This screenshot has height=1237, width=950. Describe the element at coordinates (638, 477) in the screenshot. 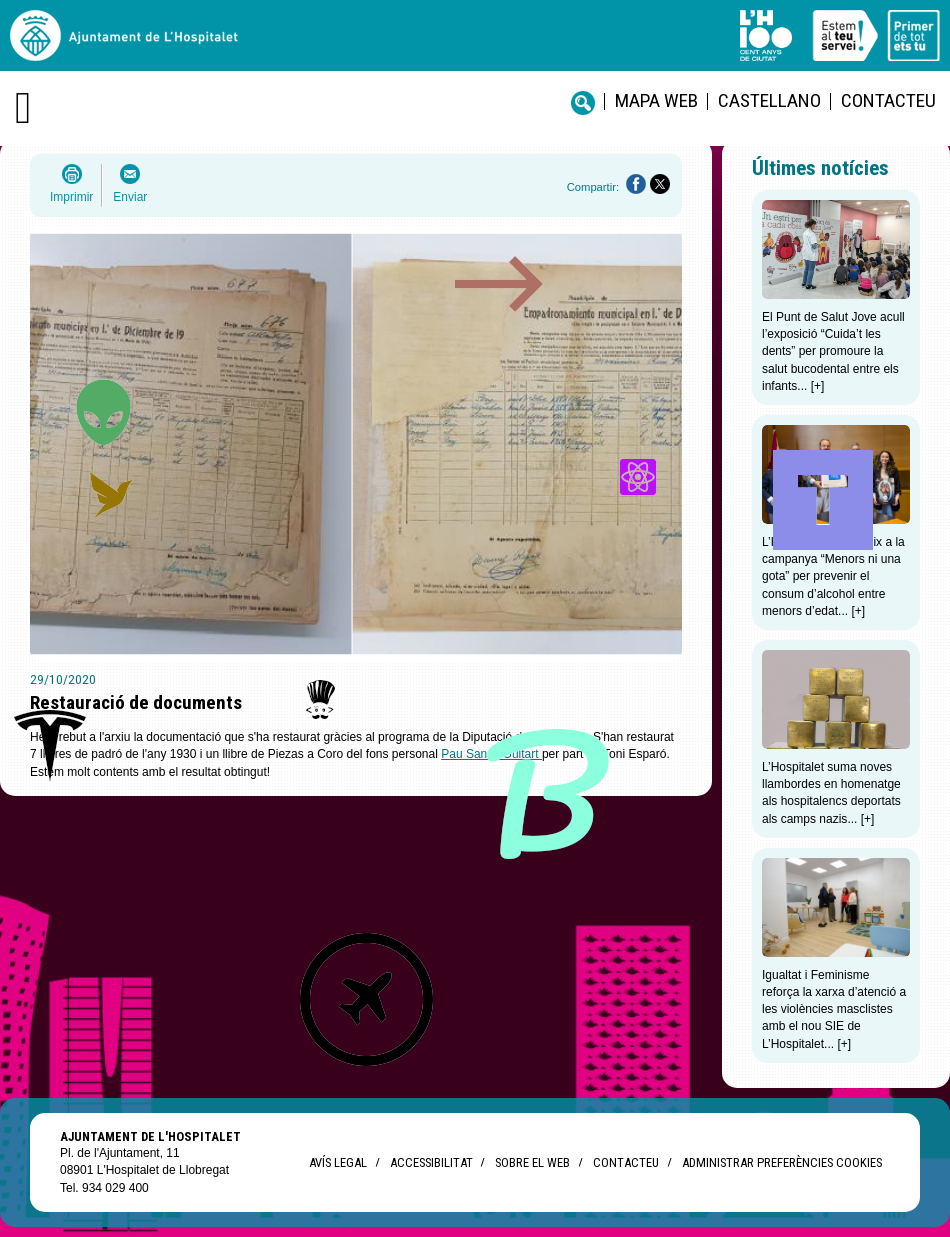

I see `visit protondb website for linux gaming compatibility` at that location.